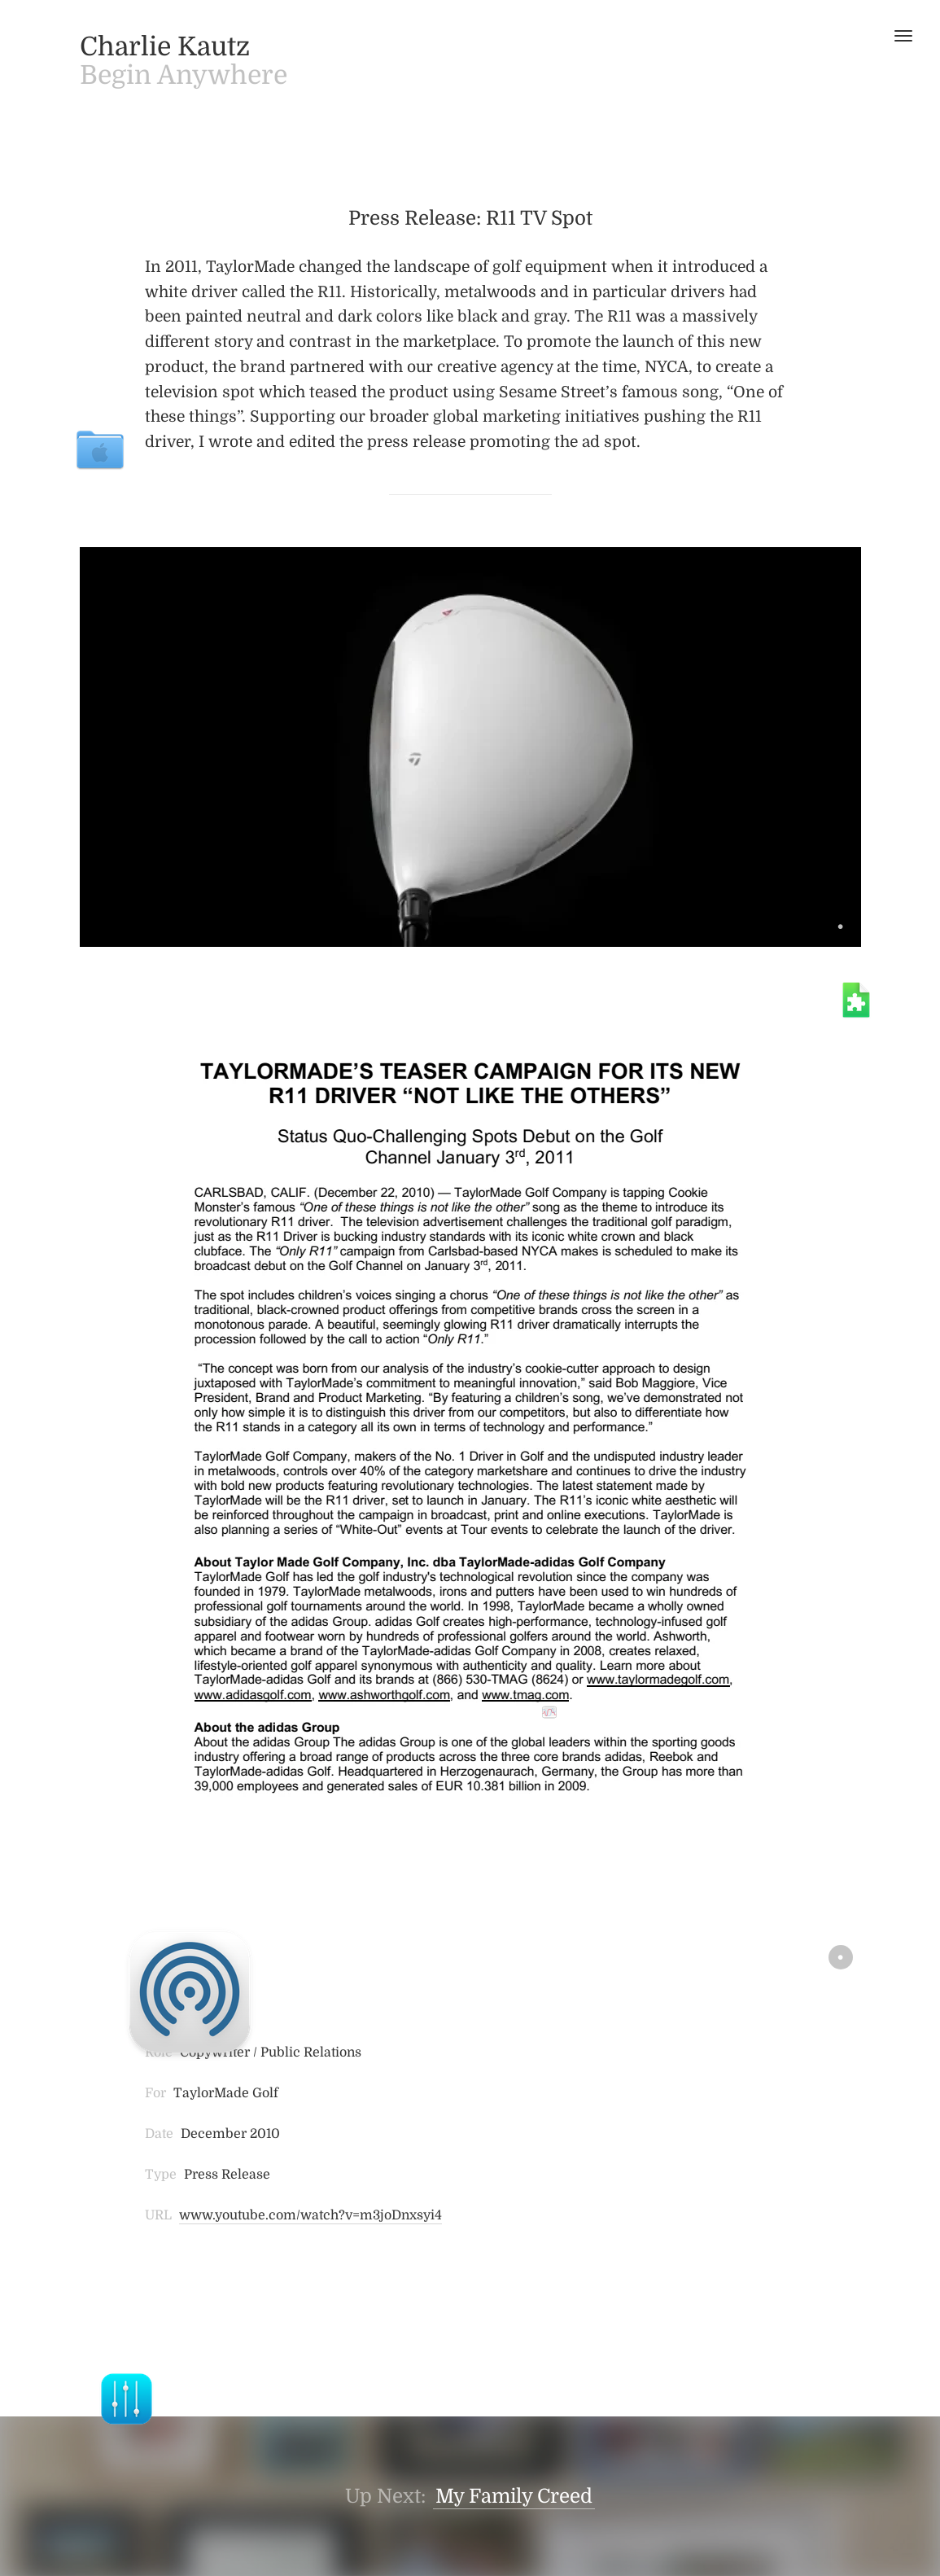 The width and height of the screenshot is (940, 2576). What do you see at coordinates (549, 1712) in the screenshot?
I see `open power statistics and battery usage details` at bounding box center [549, 1712].